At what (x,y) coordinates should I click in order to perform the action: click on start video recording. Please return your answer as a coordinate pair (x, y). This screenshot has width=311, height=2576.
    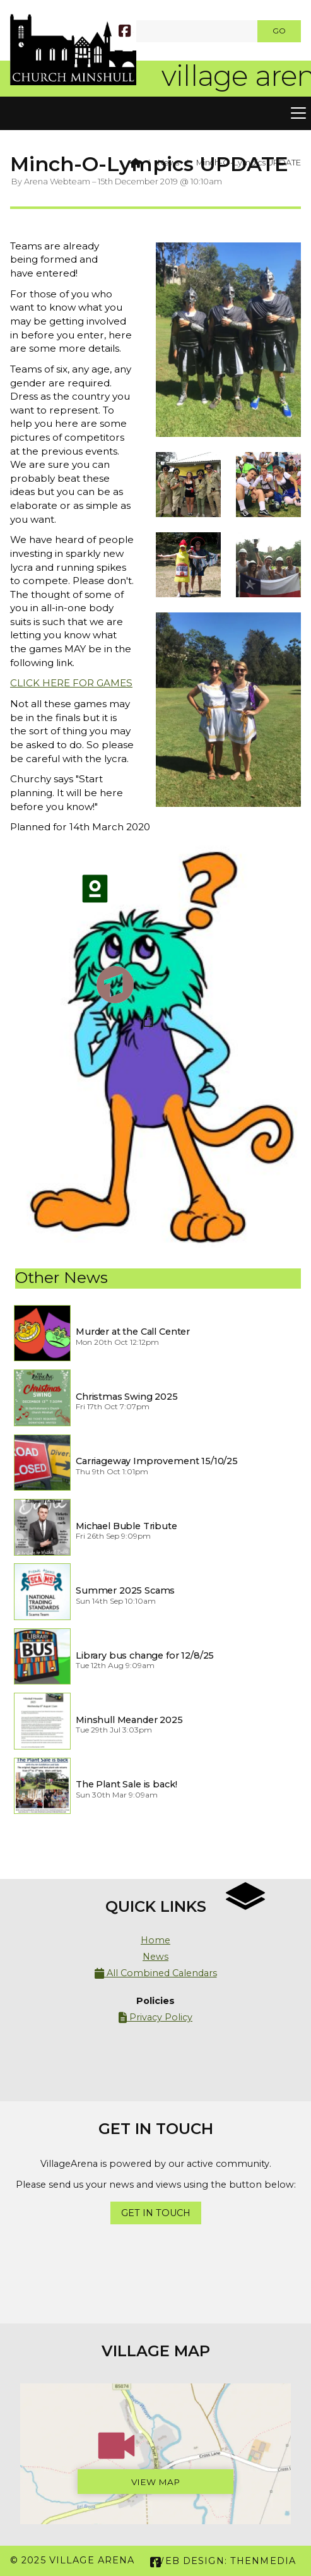
    Looking at the image, I should click on (116, 2445).